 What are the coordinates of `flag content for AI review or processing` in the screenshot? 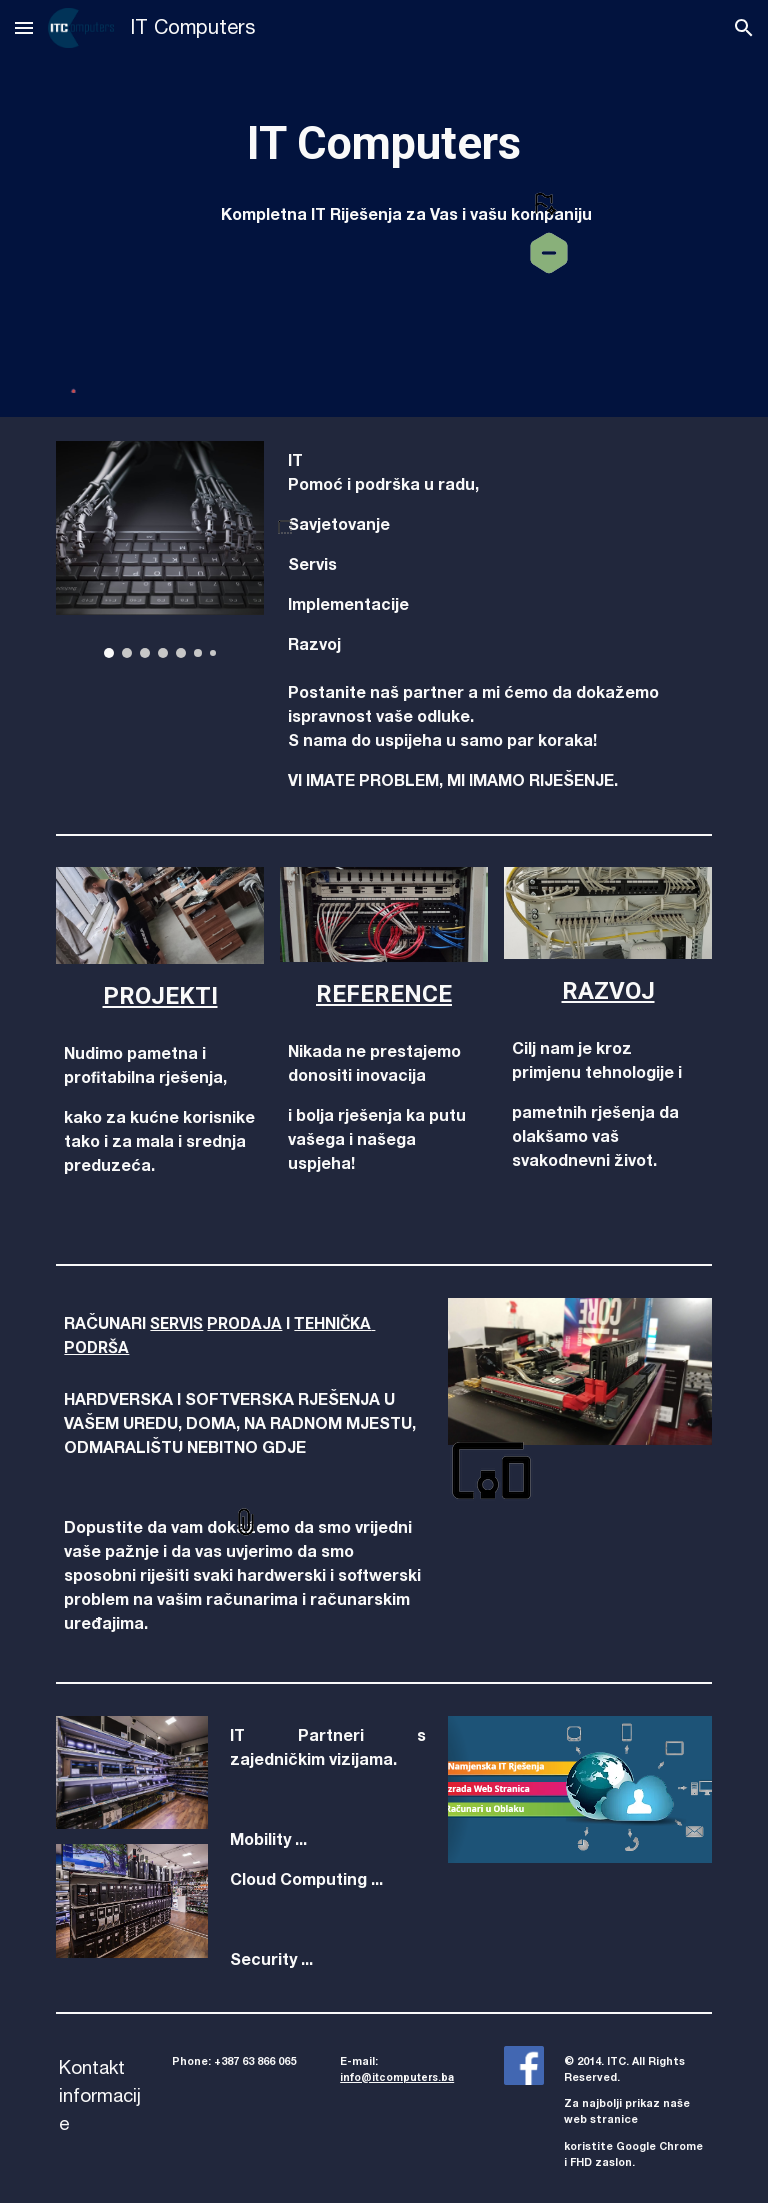 It's located at (544, 203).